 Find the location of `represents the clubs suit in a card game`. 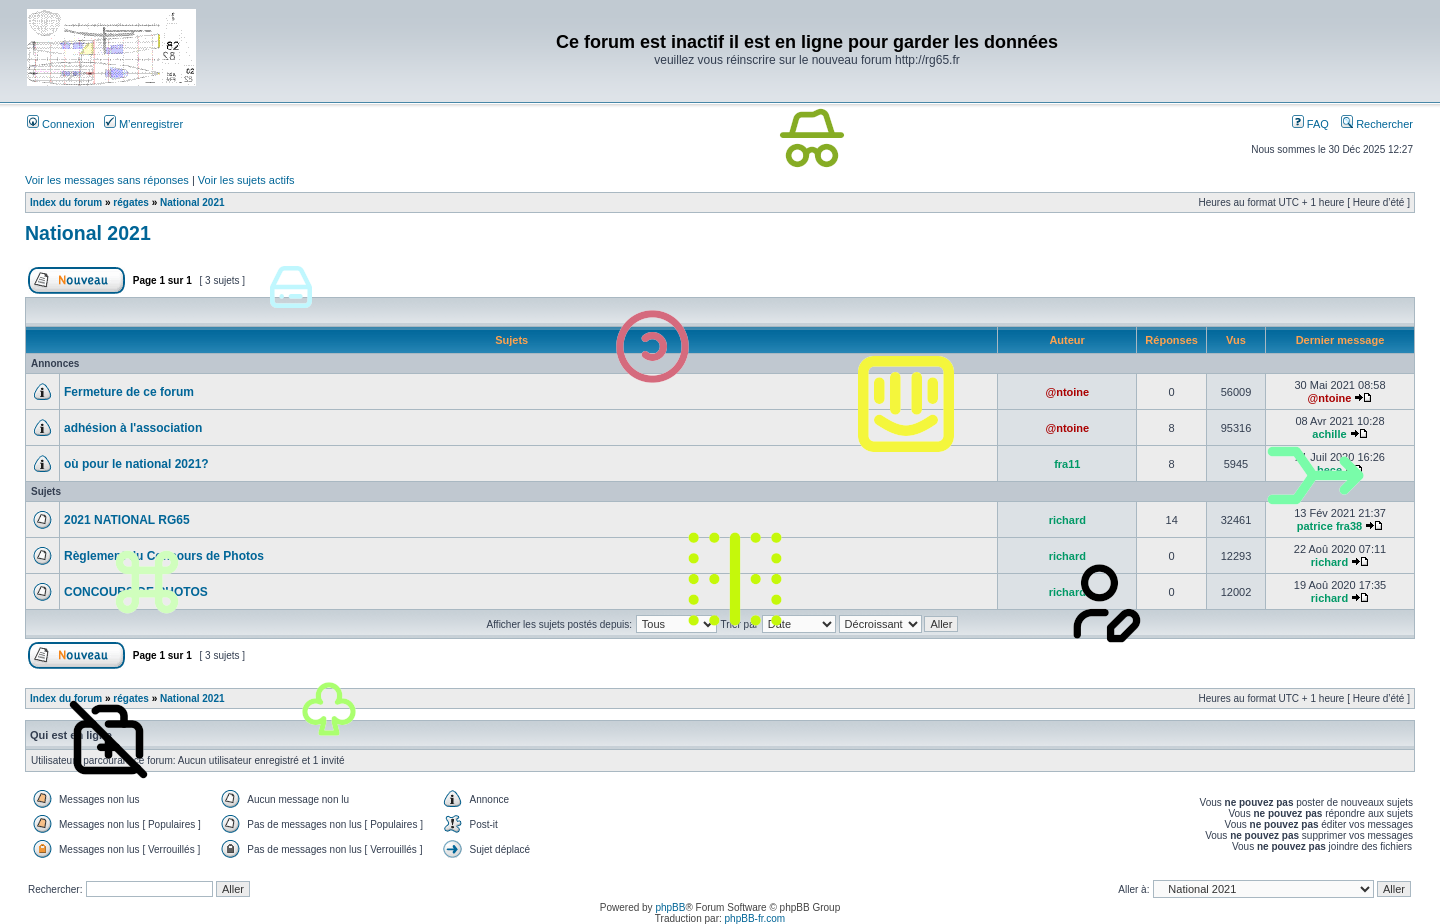

represents the clubs suit in a card game is located at coordinates (329, 709).